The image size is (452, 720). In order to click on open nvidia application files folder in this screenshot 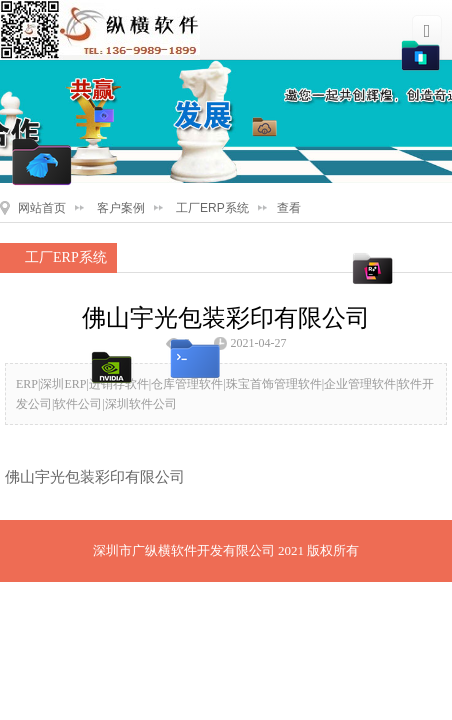, I will do `click(111, 368)`.